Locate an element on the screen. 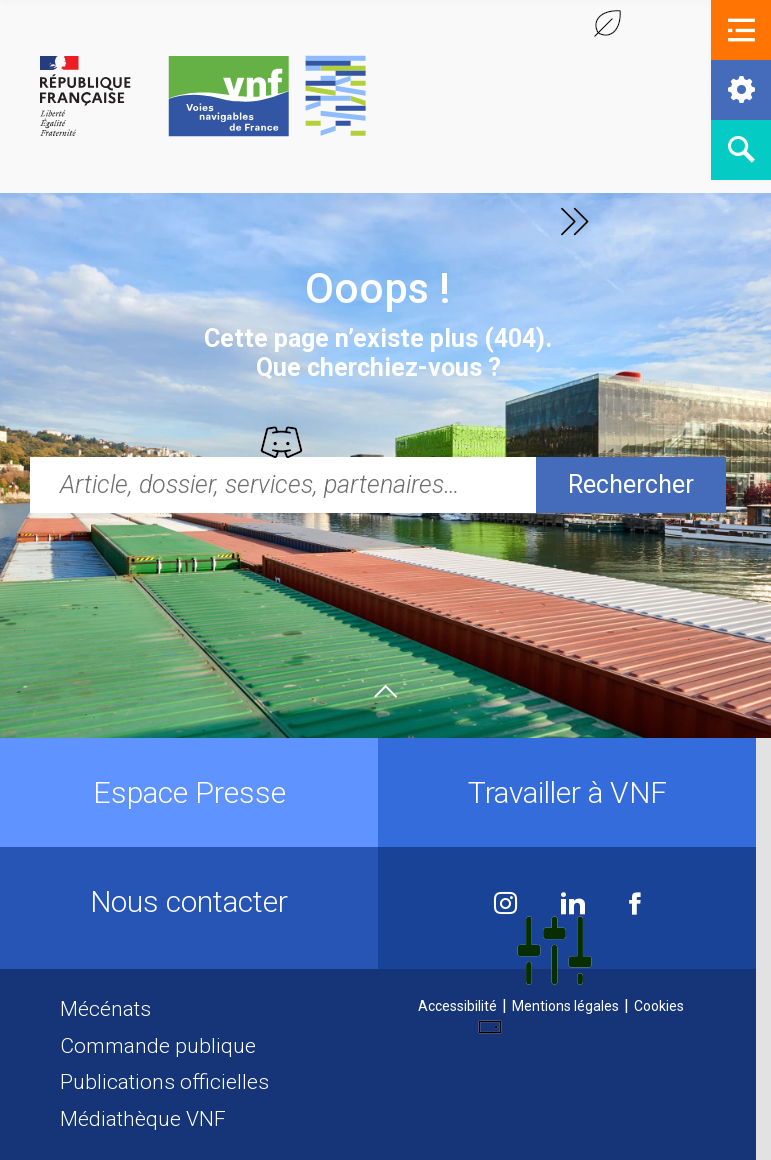 Image resolution: width=771 pixels, height=1160 pixels. indicates eco-friendly or sustainable option is located at coordinates (607, 23).